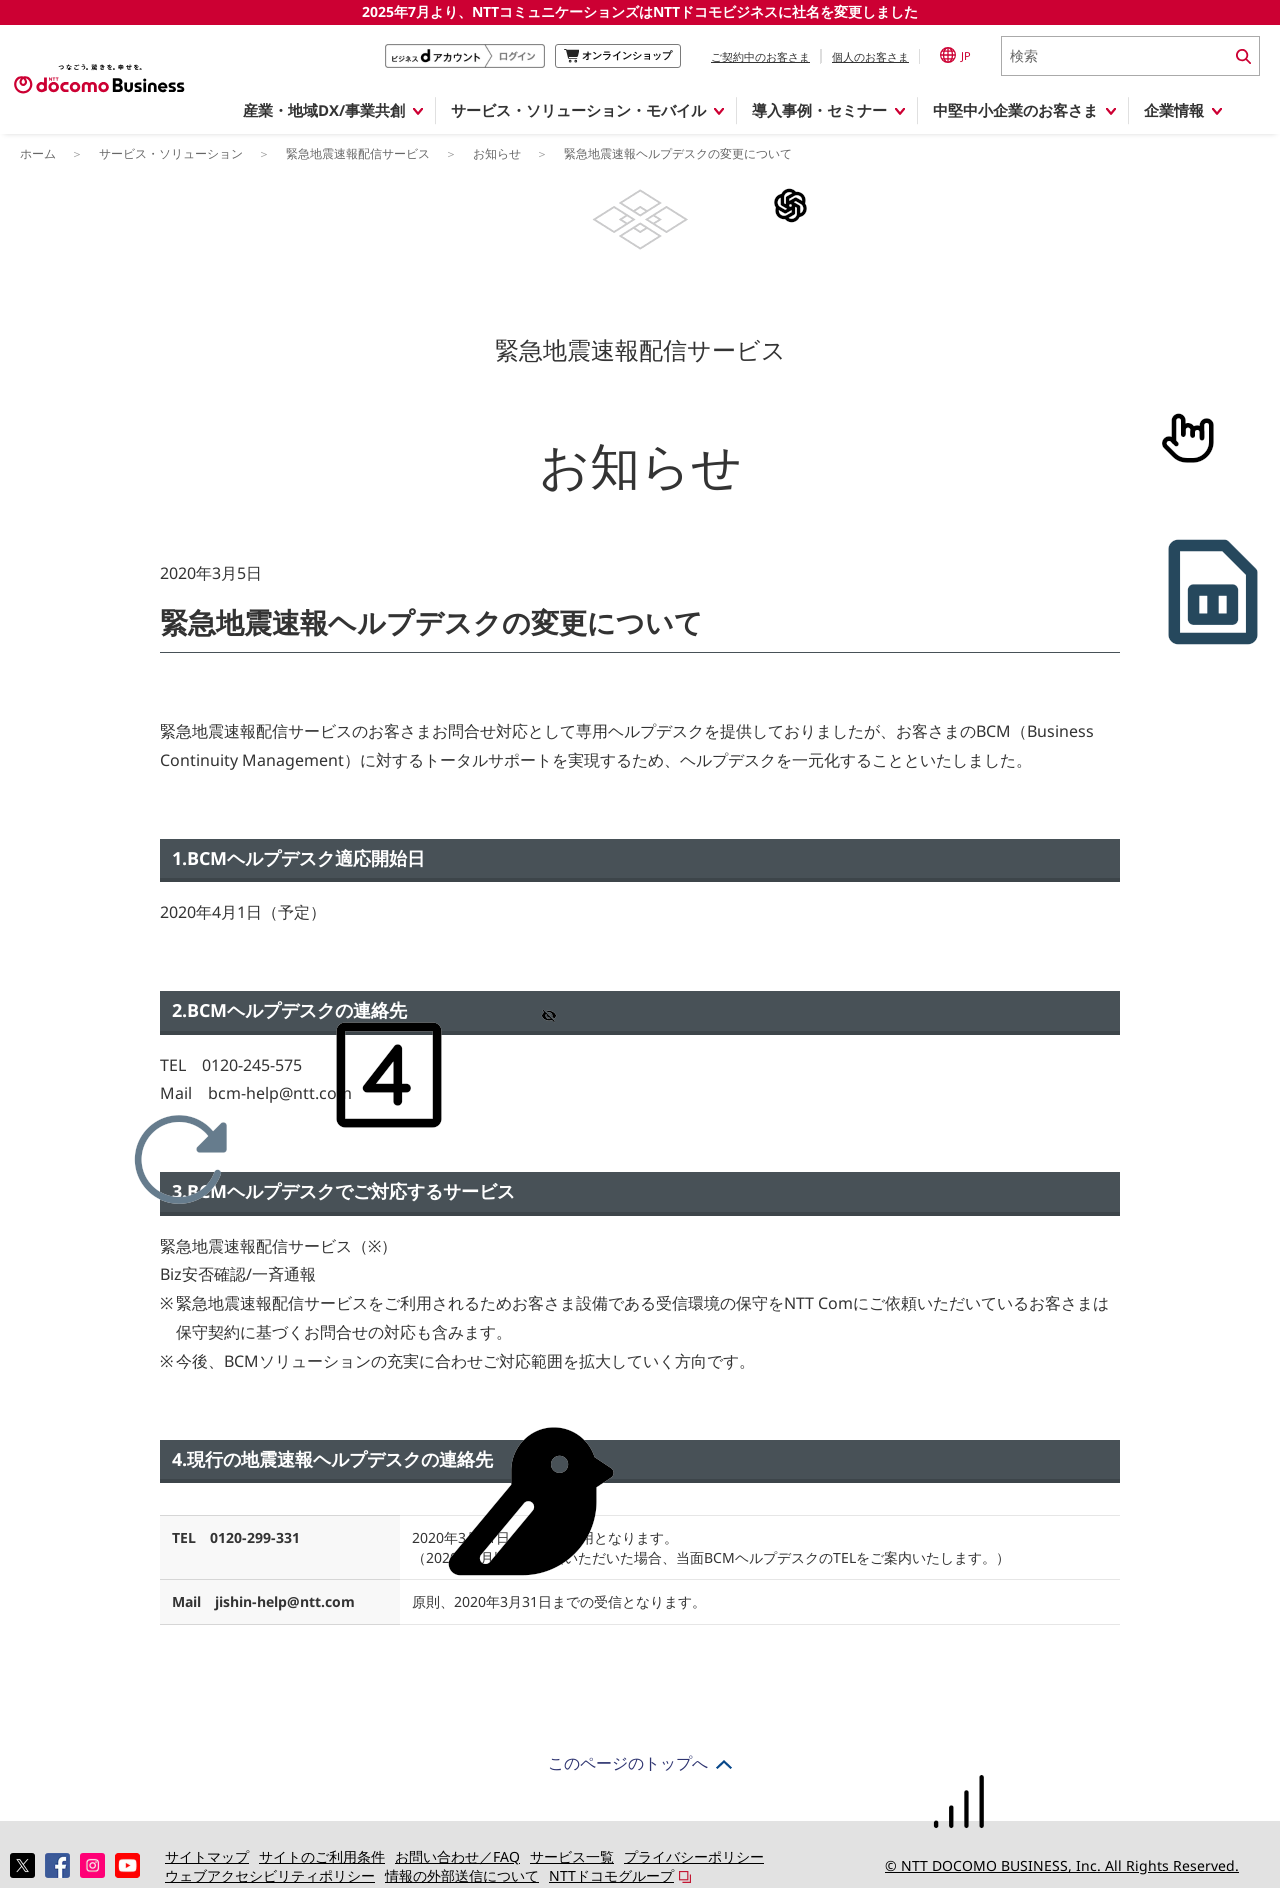 This screenshot has width=1280, height=1888. Describe the element at coordinates (969, 1798) in the screenshot. I see `indicates strong cellular network signal` at that location.